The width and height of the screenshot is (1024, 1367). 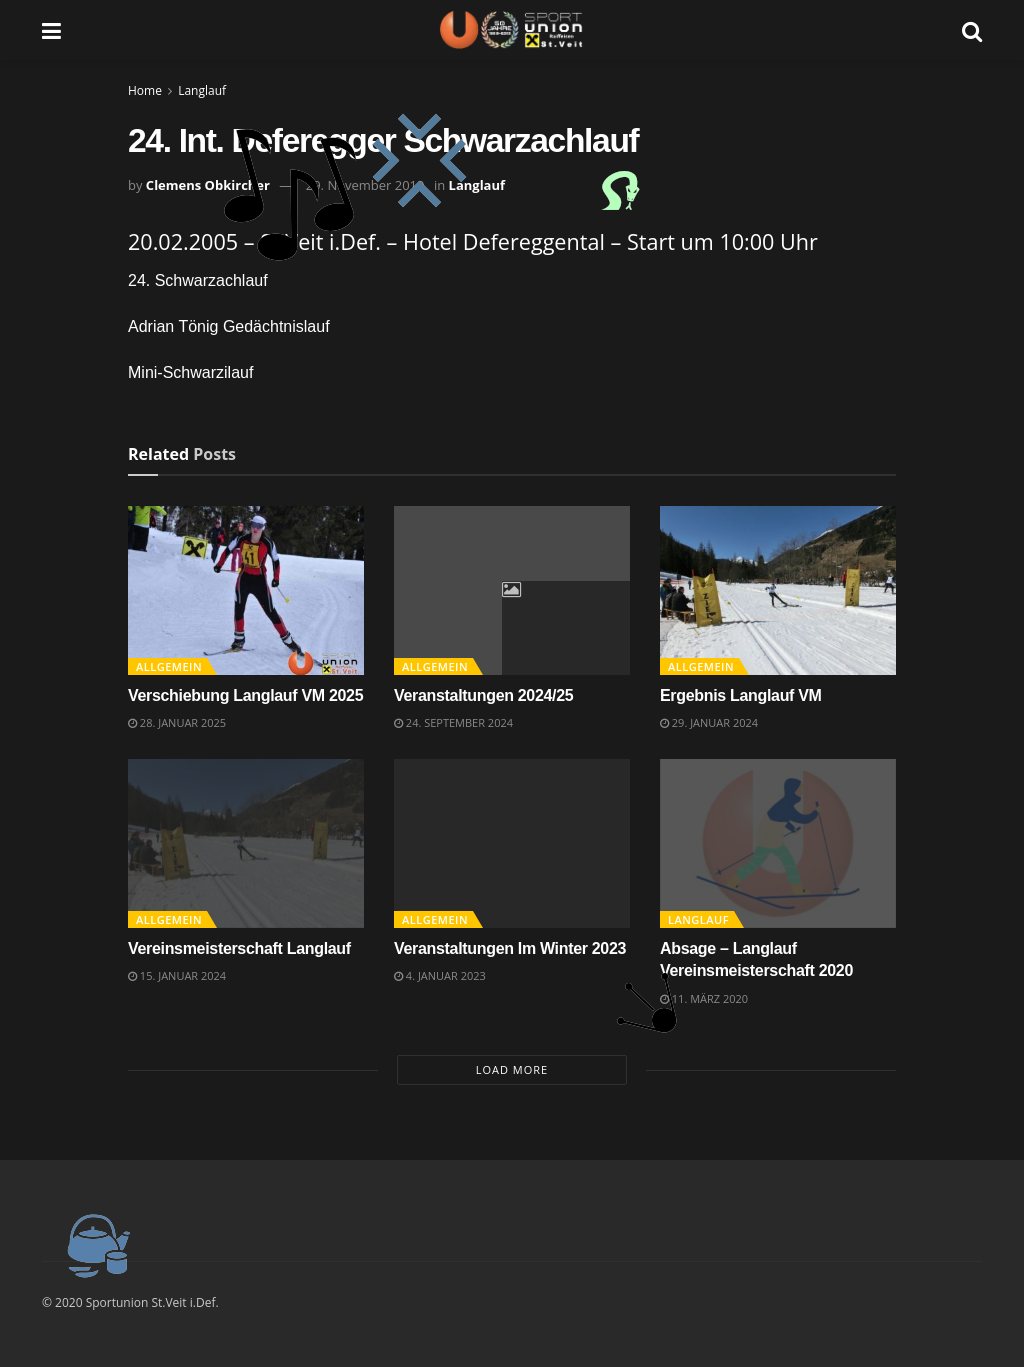 I want to click on access space or satellite-related features, so click(x=647, y=1003).